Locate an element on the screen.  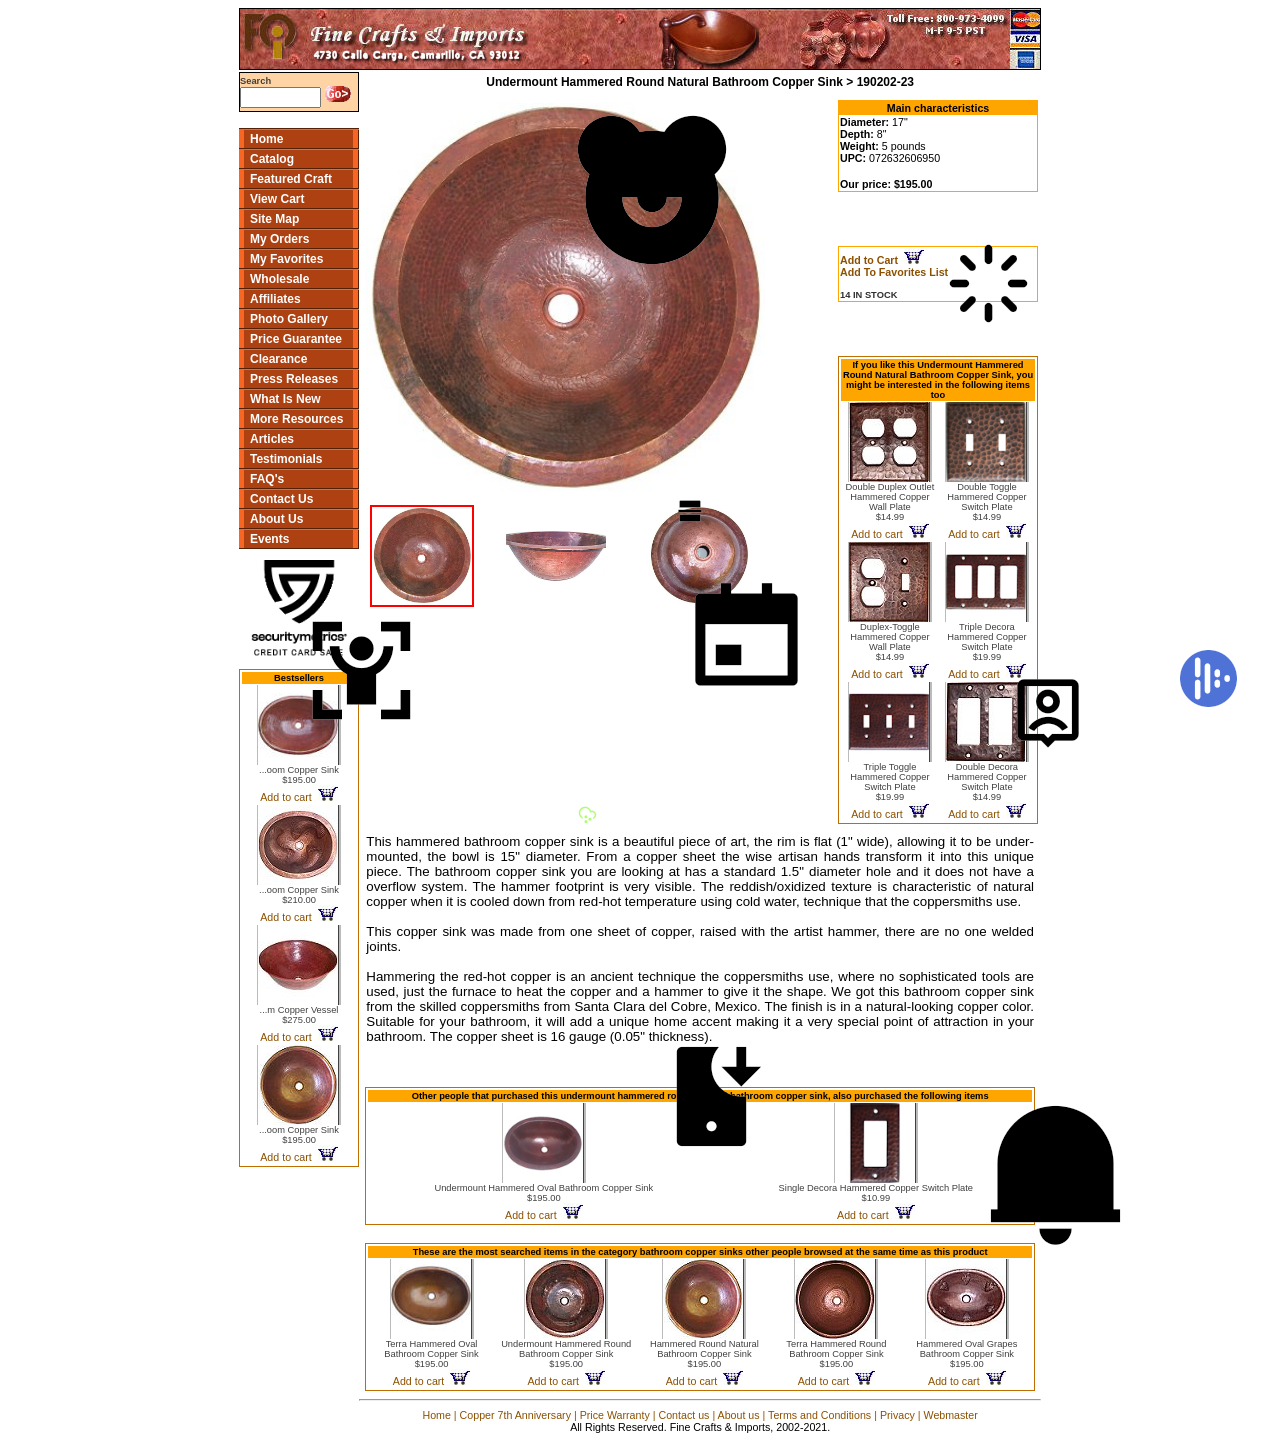
view your notifications is located at coordinates (1055, 1170).